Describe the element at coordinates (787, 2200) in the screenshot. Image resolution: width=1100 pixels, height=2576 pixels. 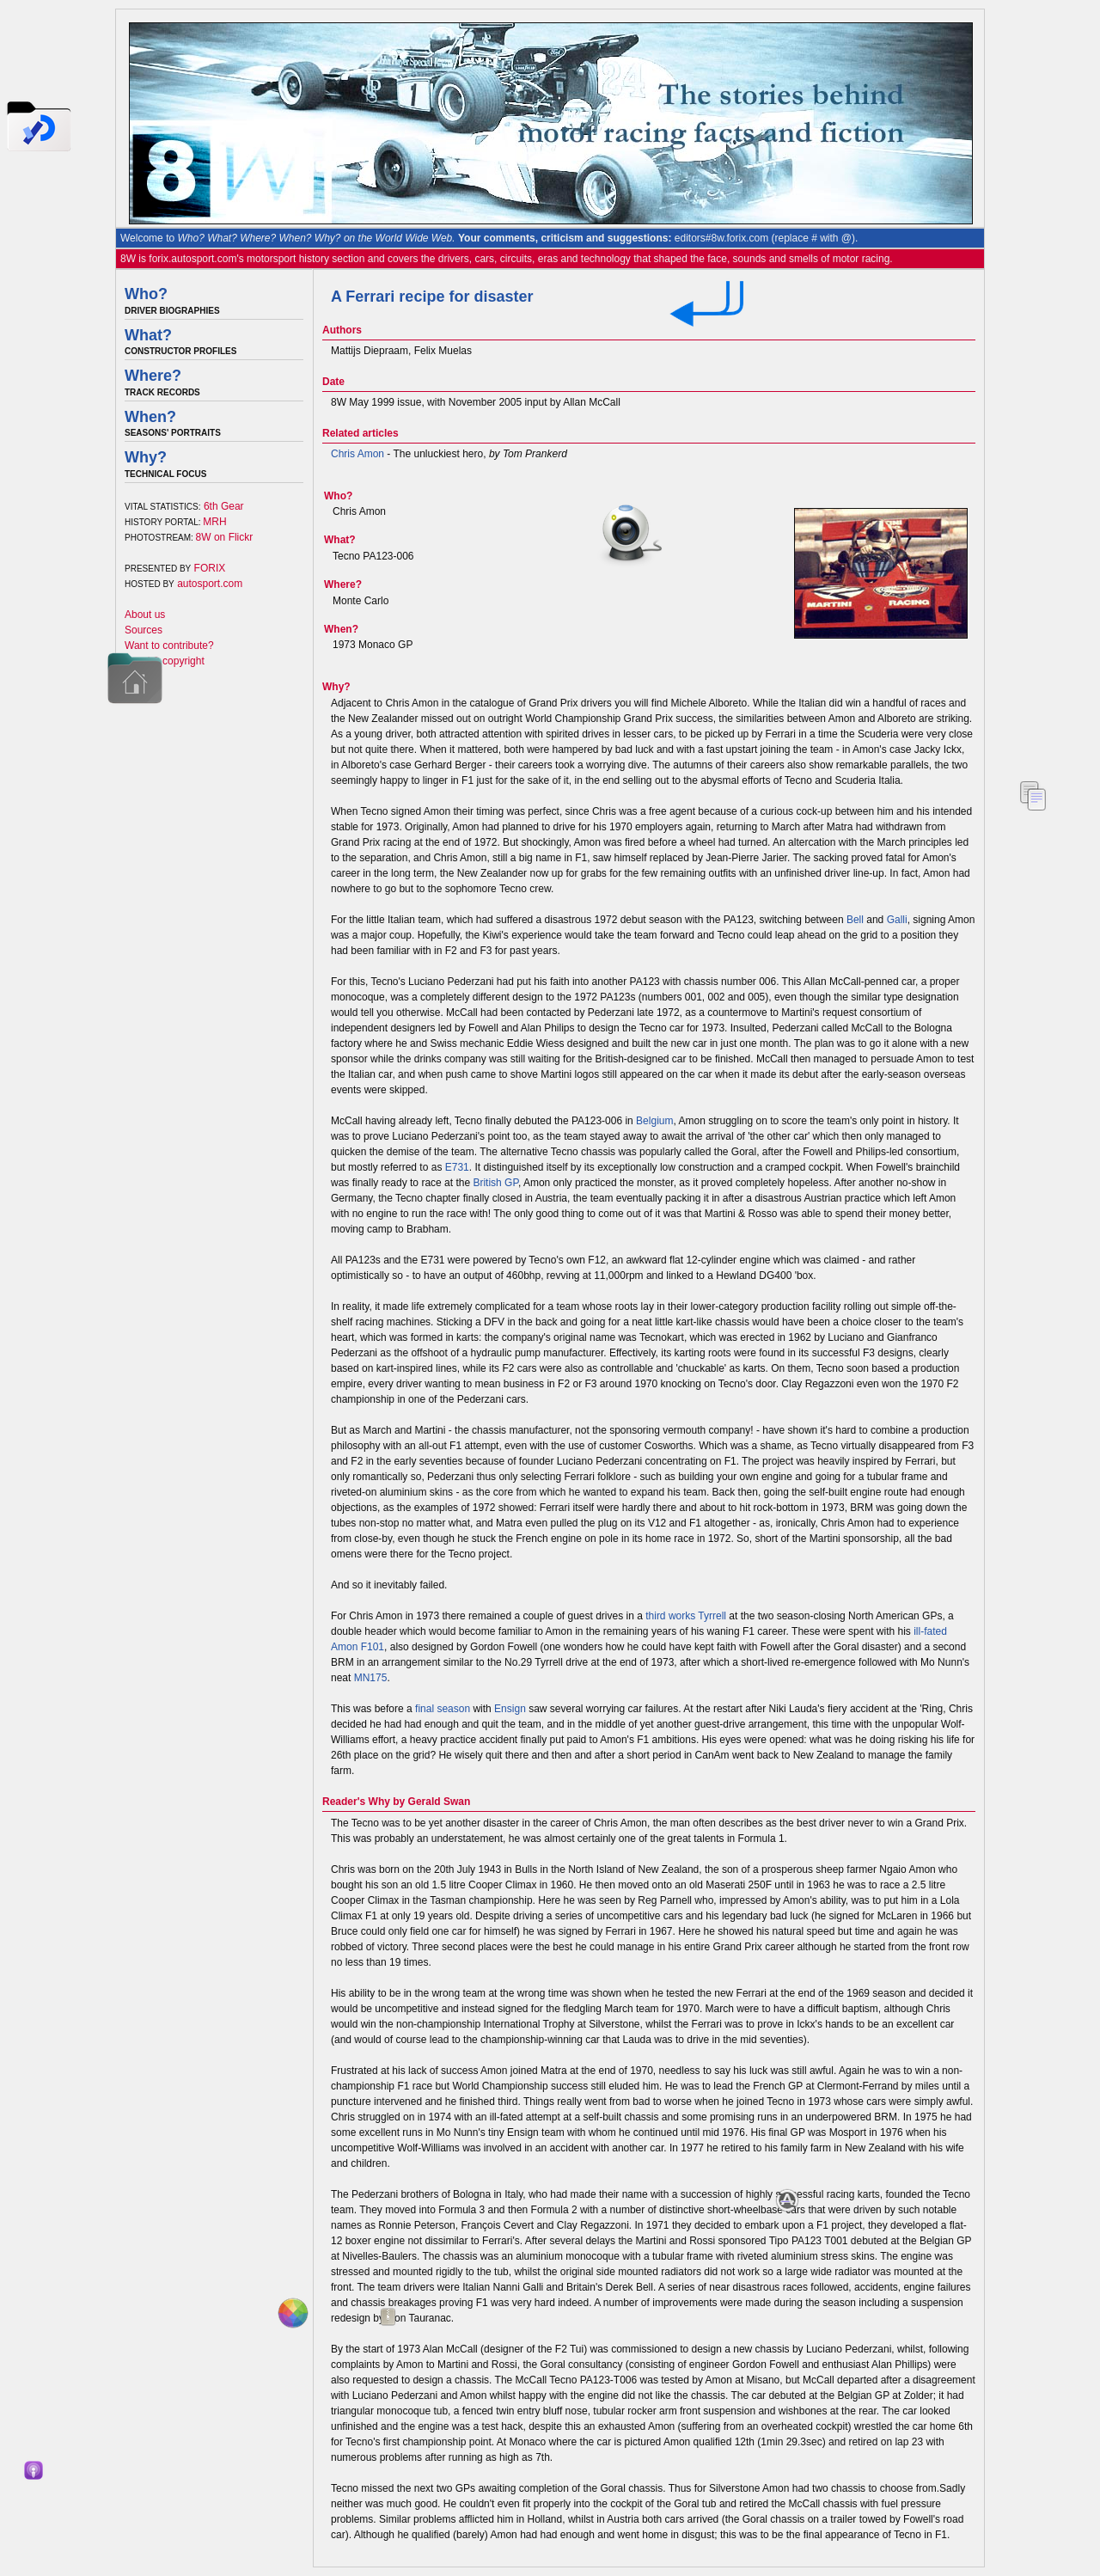
I see `check for and install system updates` at that location.